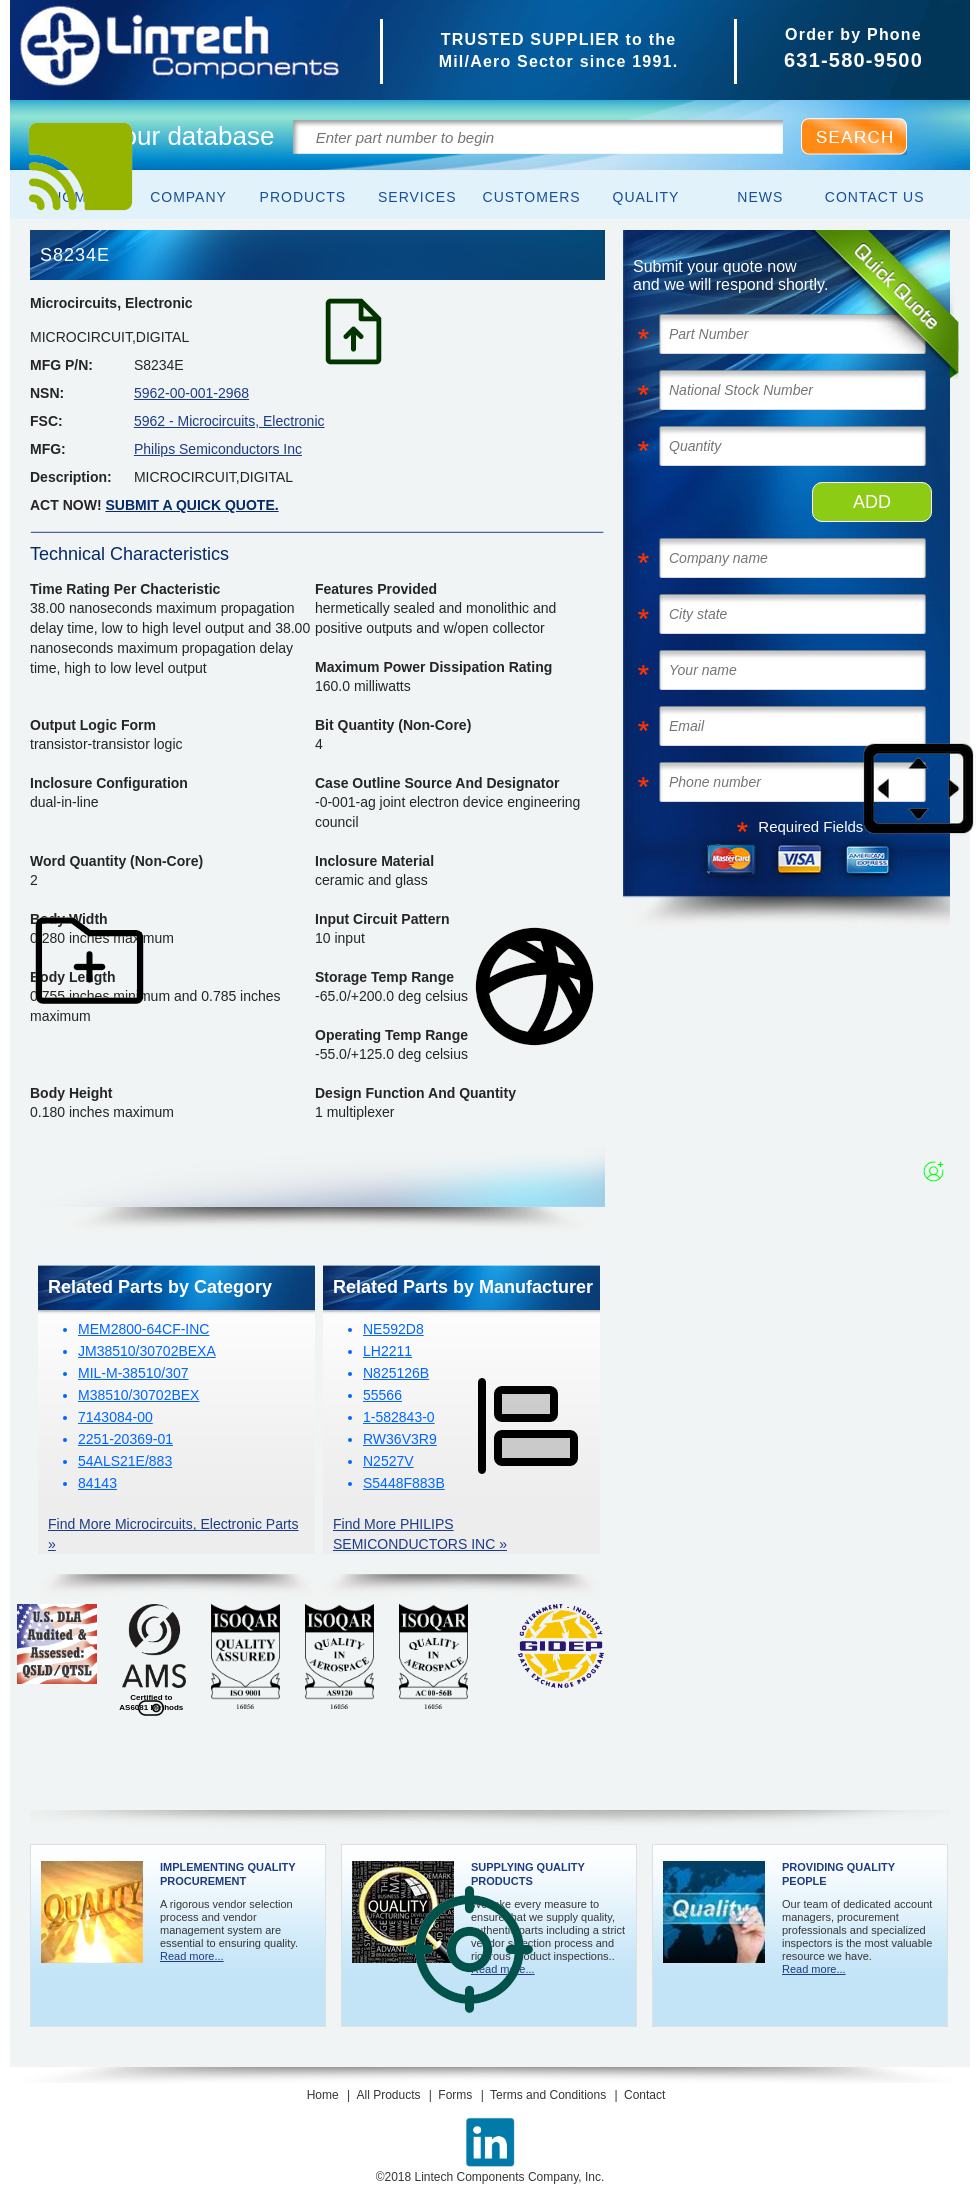 The image size is (980, 2207). What do you see at coordinates (526, 1426) in the screenshot?
I see `align text or content to the left` at bounding box center [526, 1426].